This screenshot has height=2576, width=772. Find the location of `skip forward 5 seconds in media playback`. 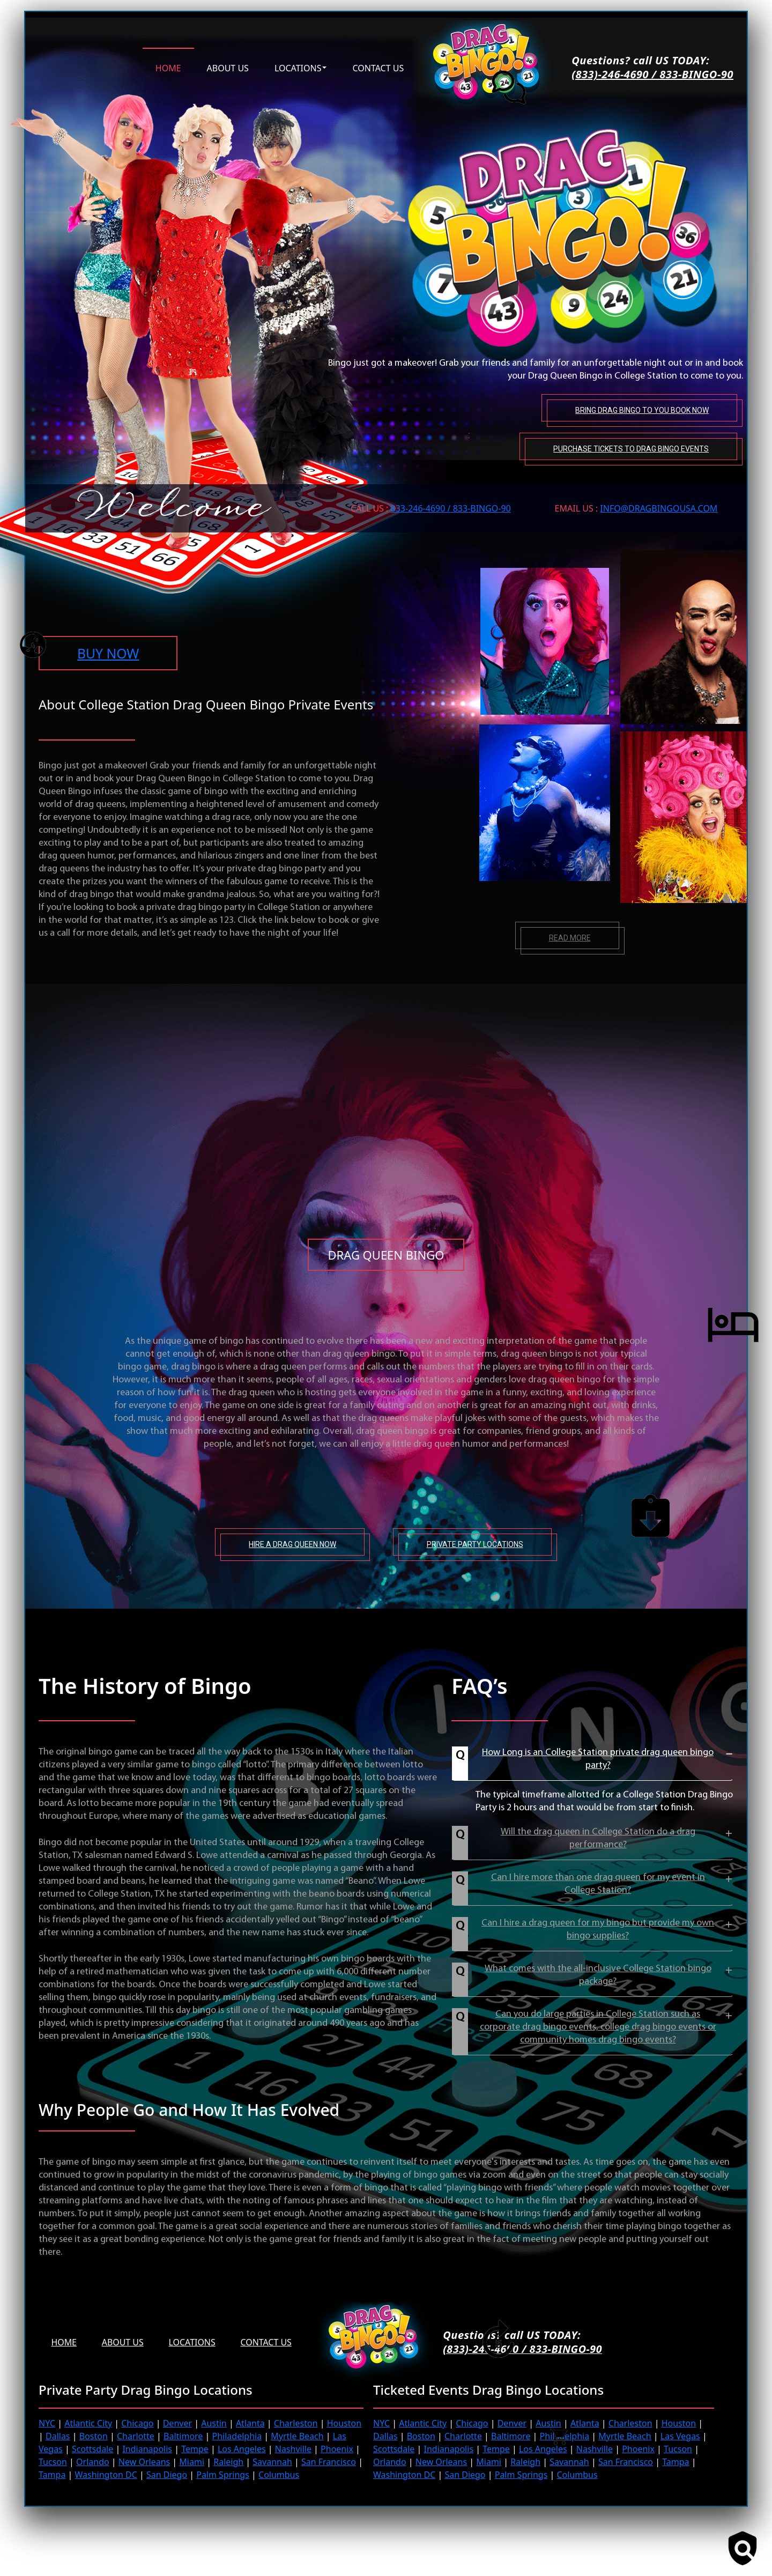

skip forward 5 seconds in media playback is located at coordinates (499, 2340).